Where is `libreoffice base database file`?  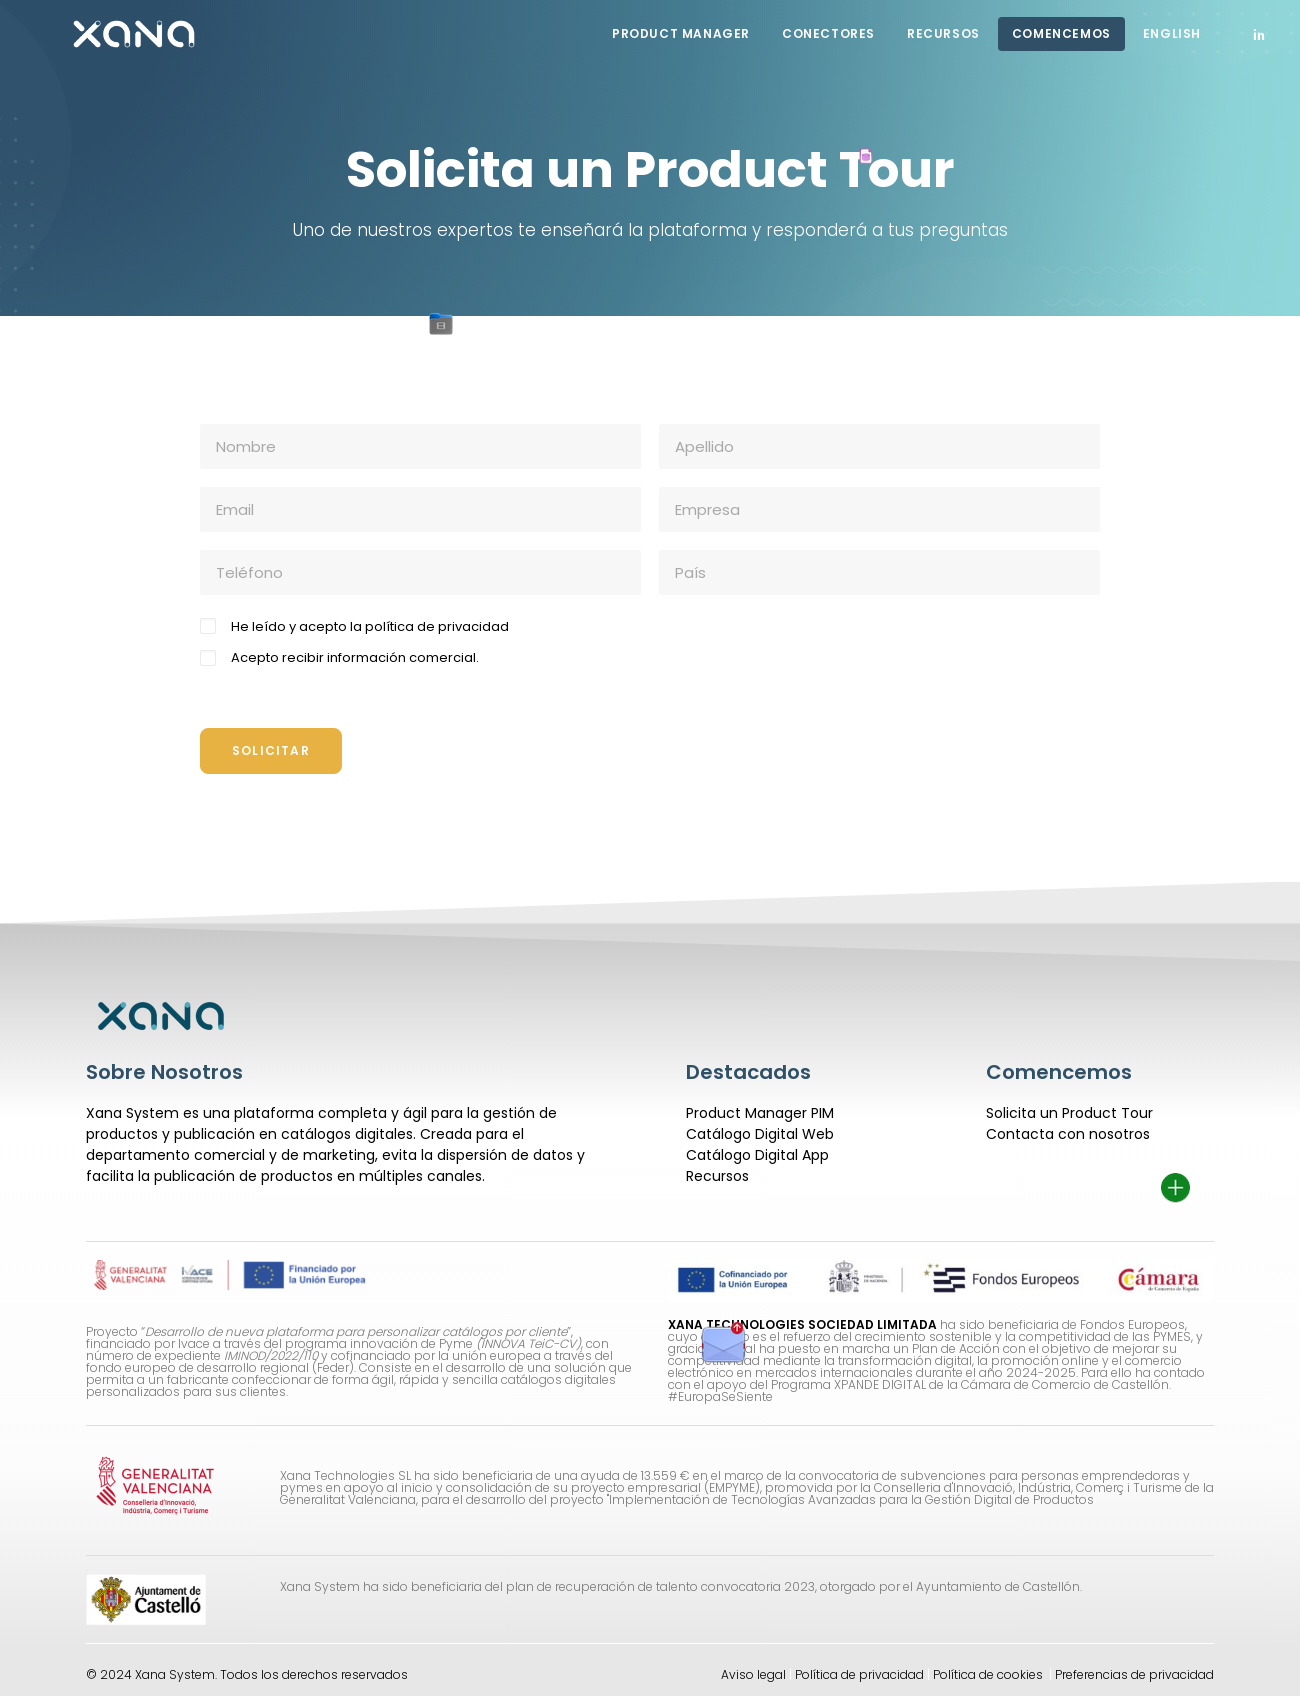
libreoffice base database file is located at coordinates (866, 156).